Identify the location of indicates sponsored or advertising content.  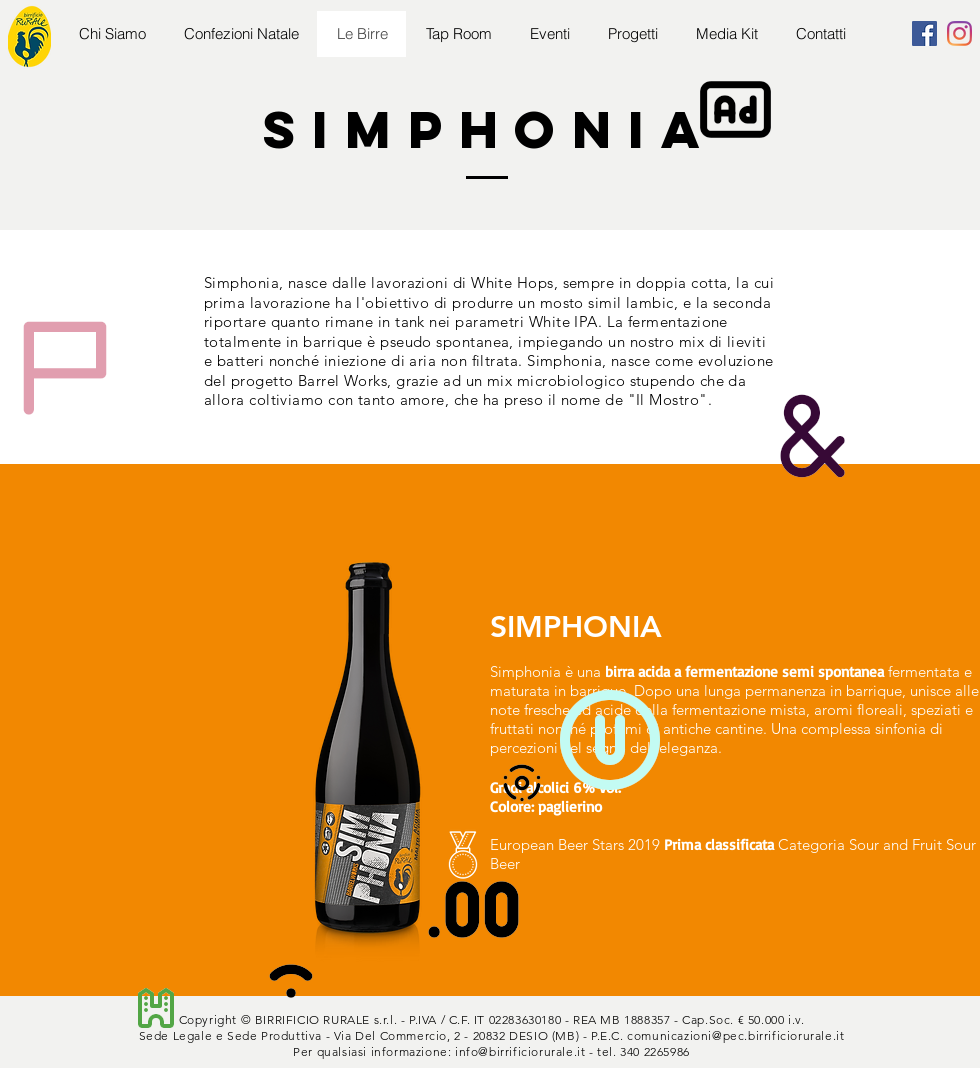
(735, 109).